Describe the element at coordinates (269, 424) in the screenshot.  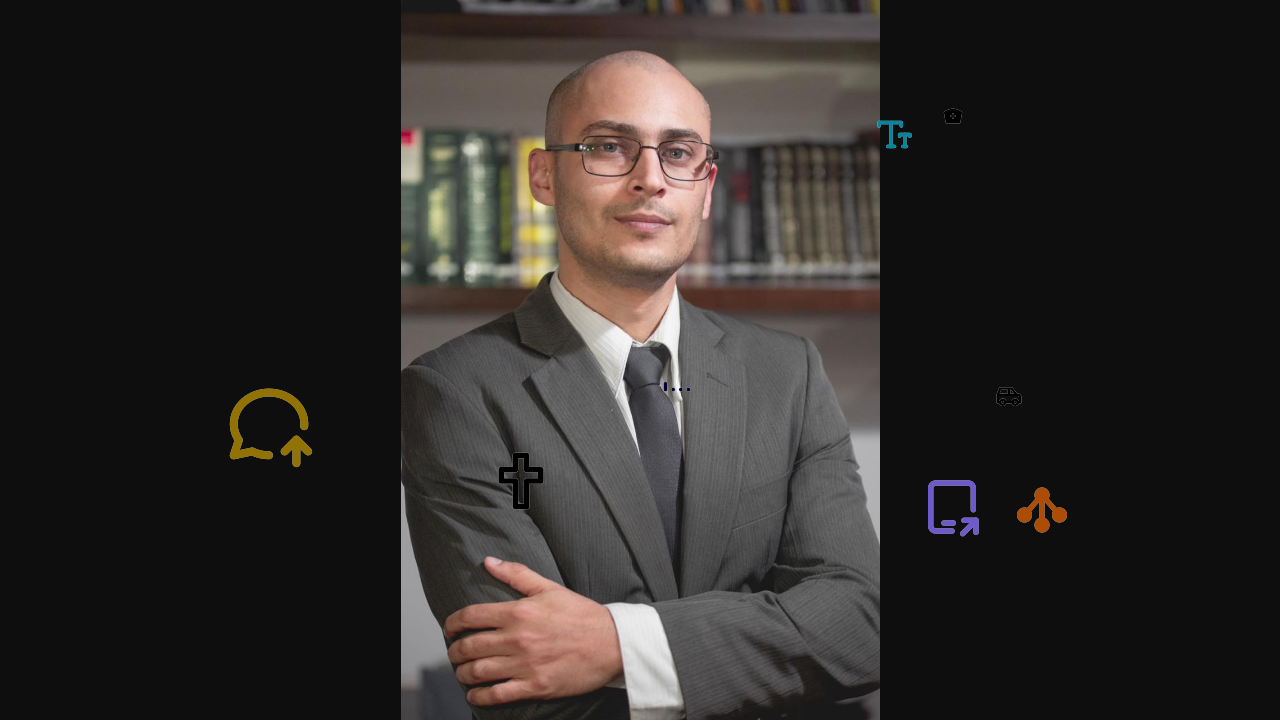
I see `send a message` at that location.